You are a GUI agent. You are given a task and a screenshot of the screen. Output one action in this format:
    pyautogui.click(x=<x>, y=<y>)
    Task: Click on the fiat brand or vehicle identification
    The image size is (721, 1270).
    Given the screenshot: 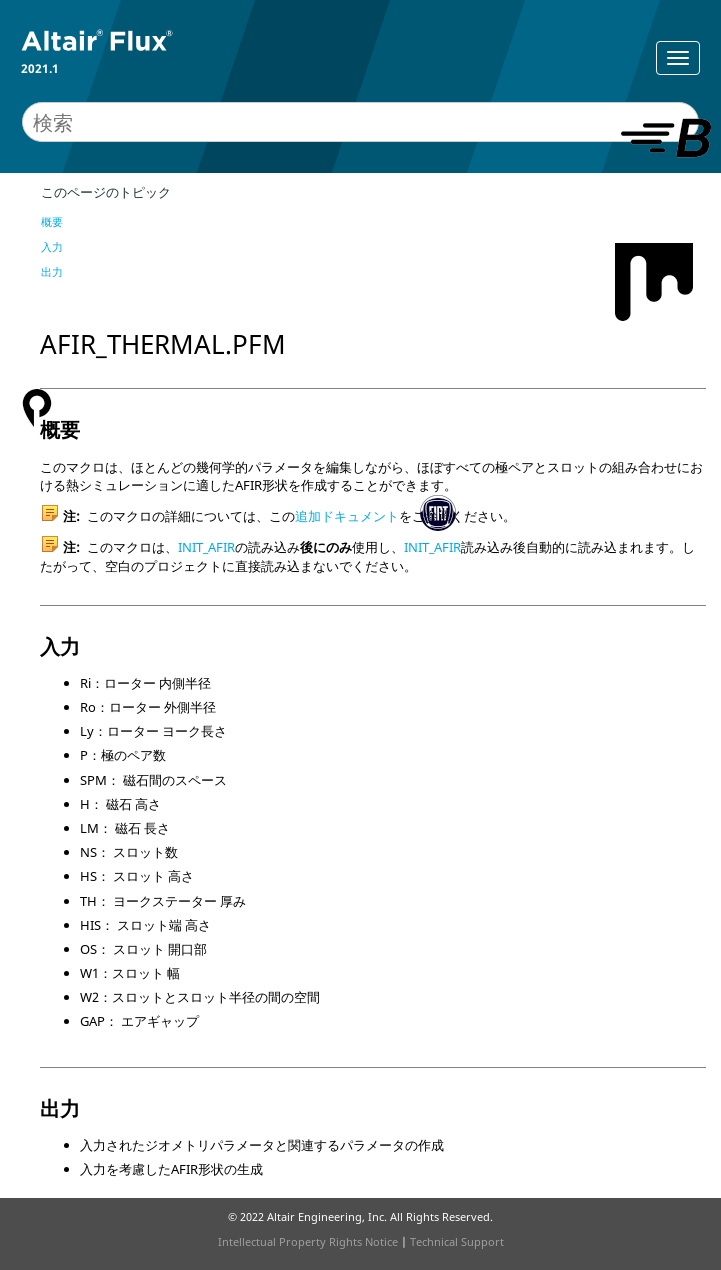 What is the action you would take?
    pyautogui.click(x=438, y=513)
    